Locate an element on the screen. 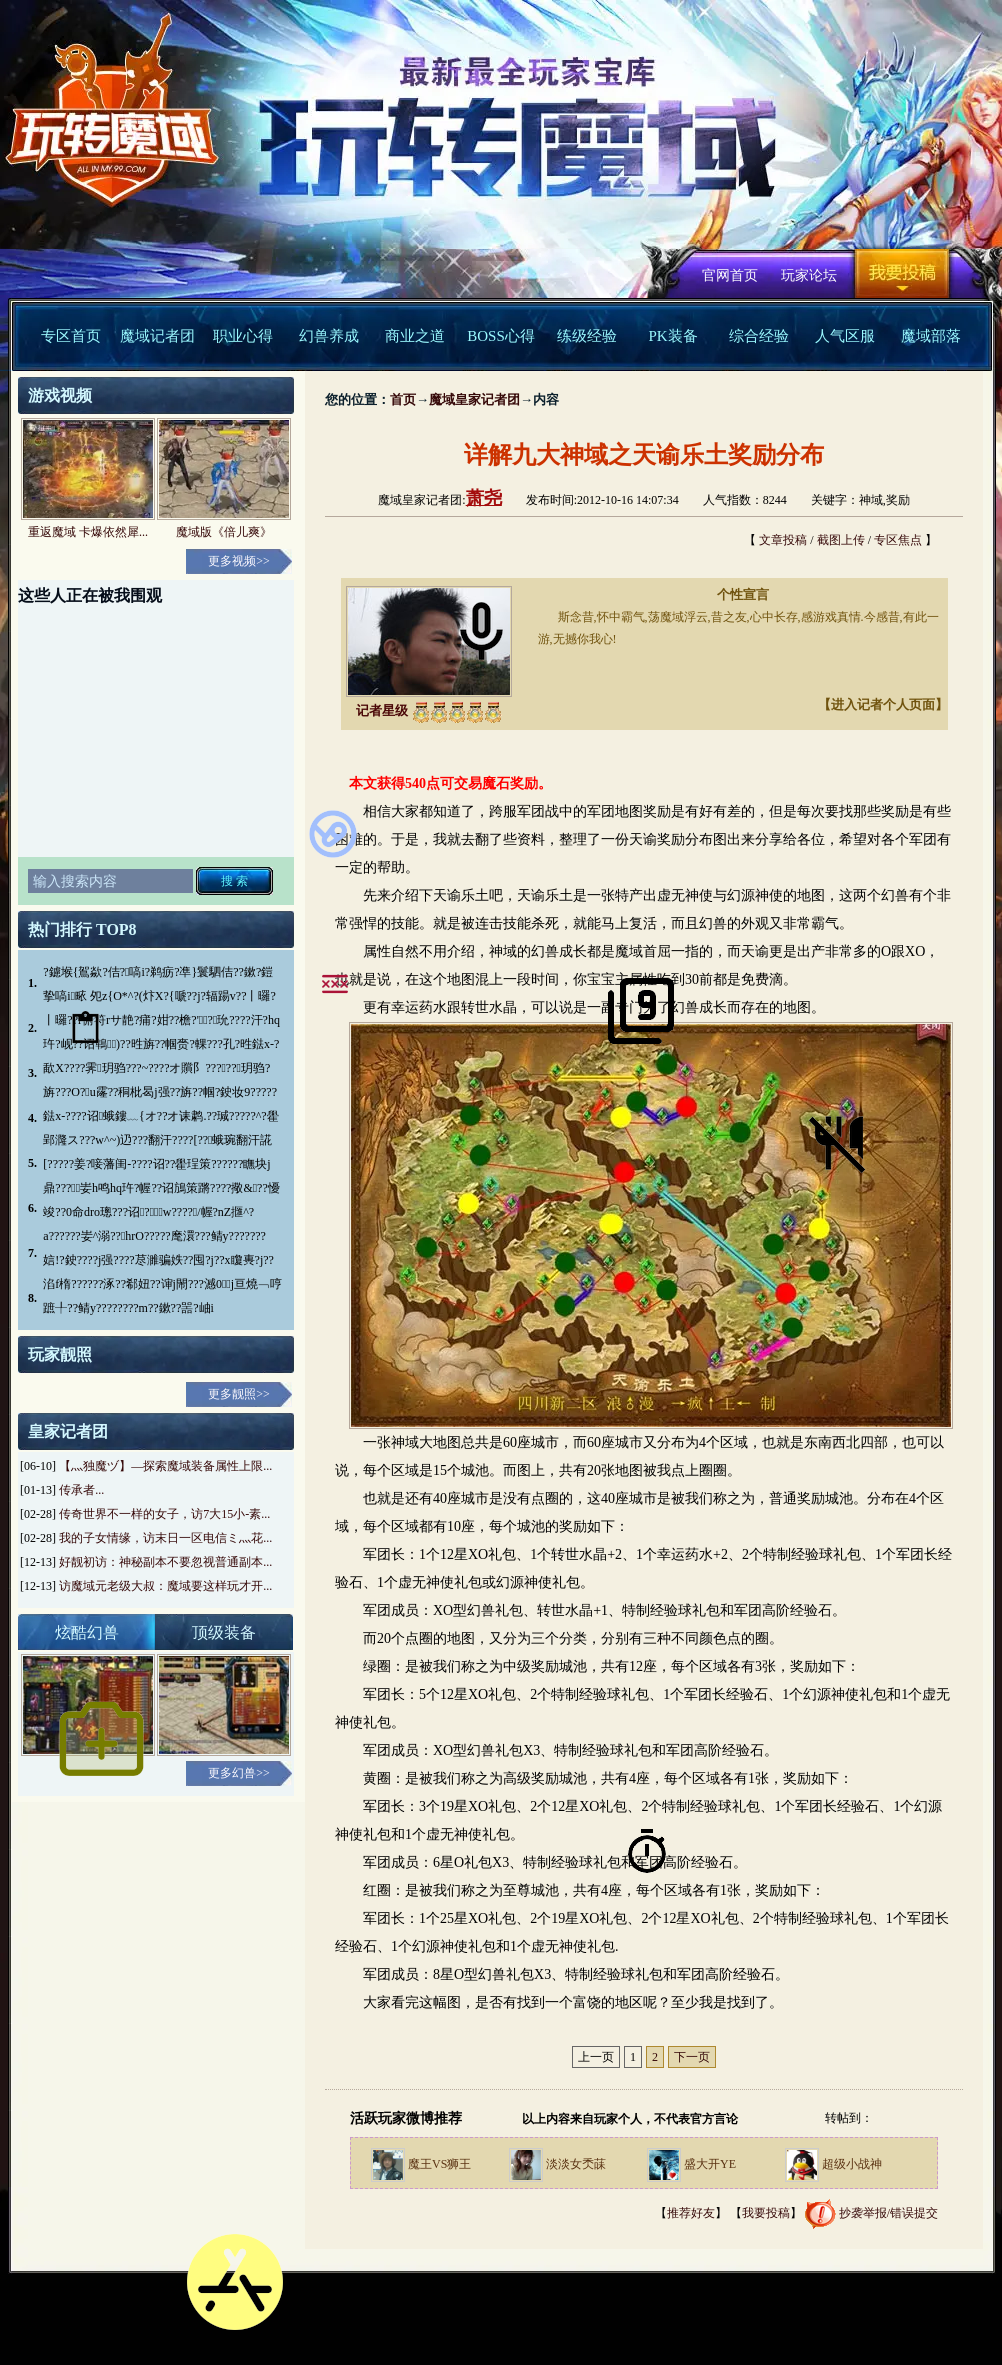 This screenshot has width=1002, height=2365. tap to start voice input is located at coordinates (481, 632).